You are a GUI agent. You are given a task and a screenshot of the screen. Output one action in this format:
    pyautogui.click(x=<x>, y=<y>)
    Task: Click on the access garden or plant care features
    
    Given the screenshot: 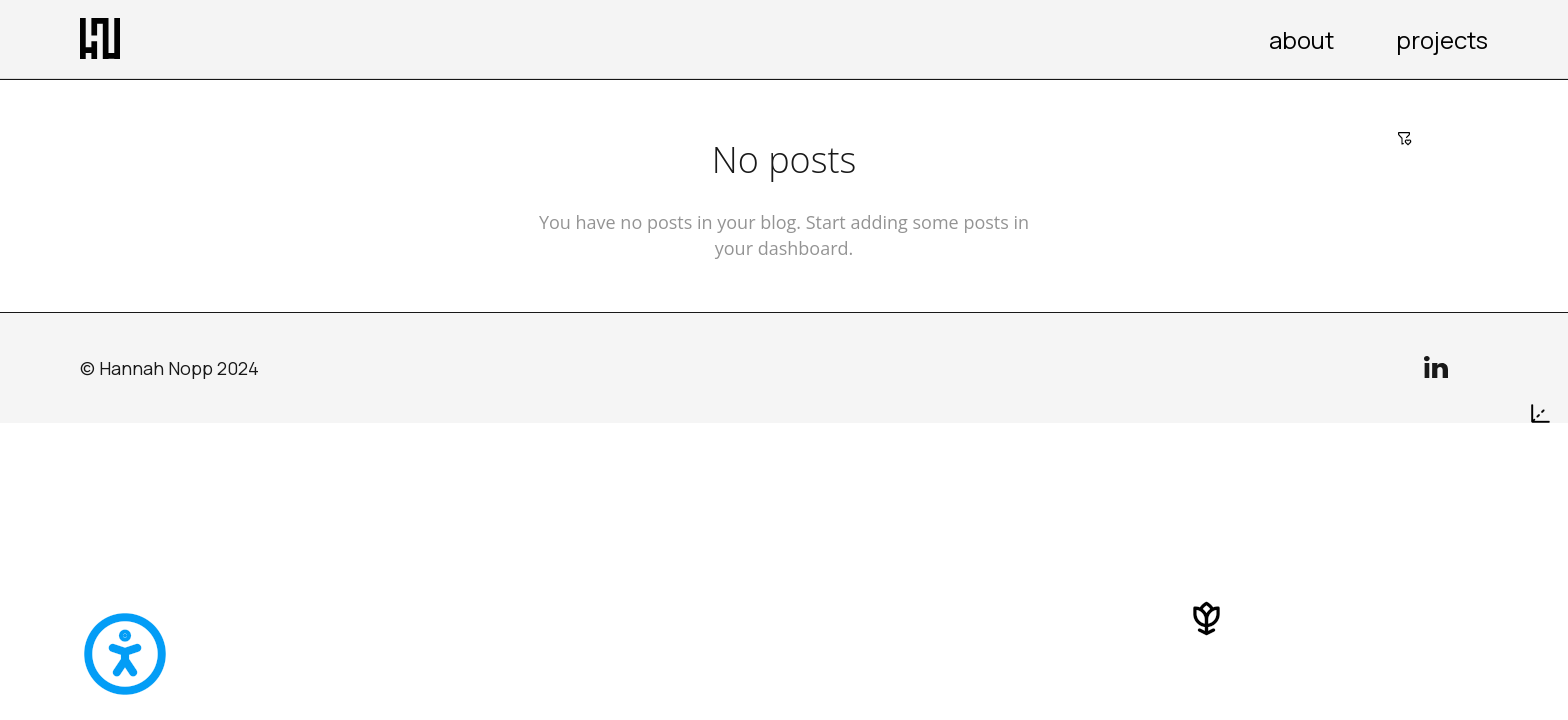 What is the action you would take?
    pyautogui.click(x=1206, y=618)
    